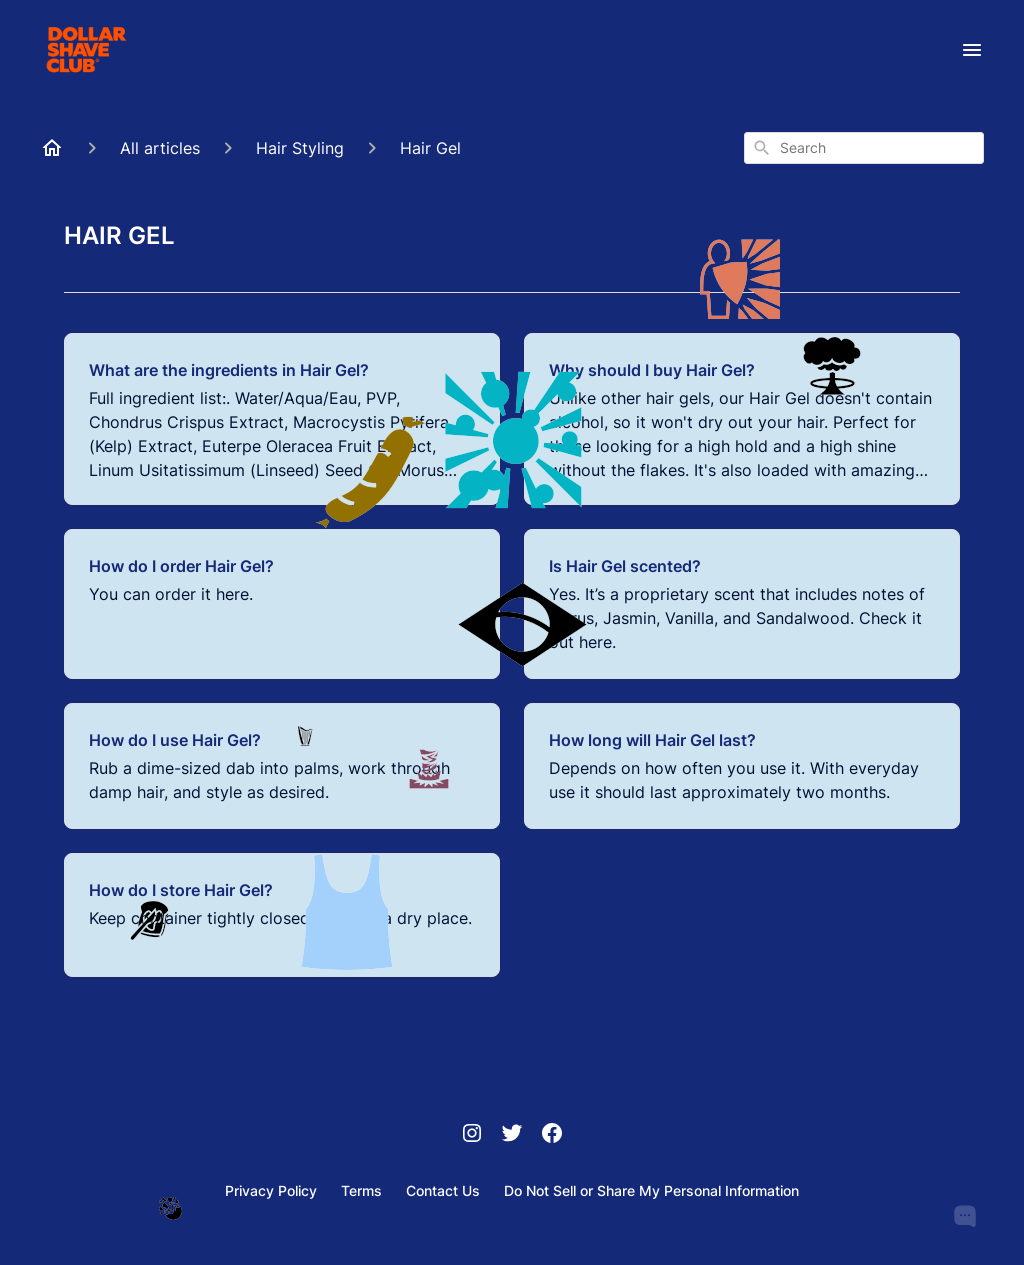 The height and width of the screenshot is (1265, 1024). I want to click on activate protective shield or barrier, so click(740, 279).